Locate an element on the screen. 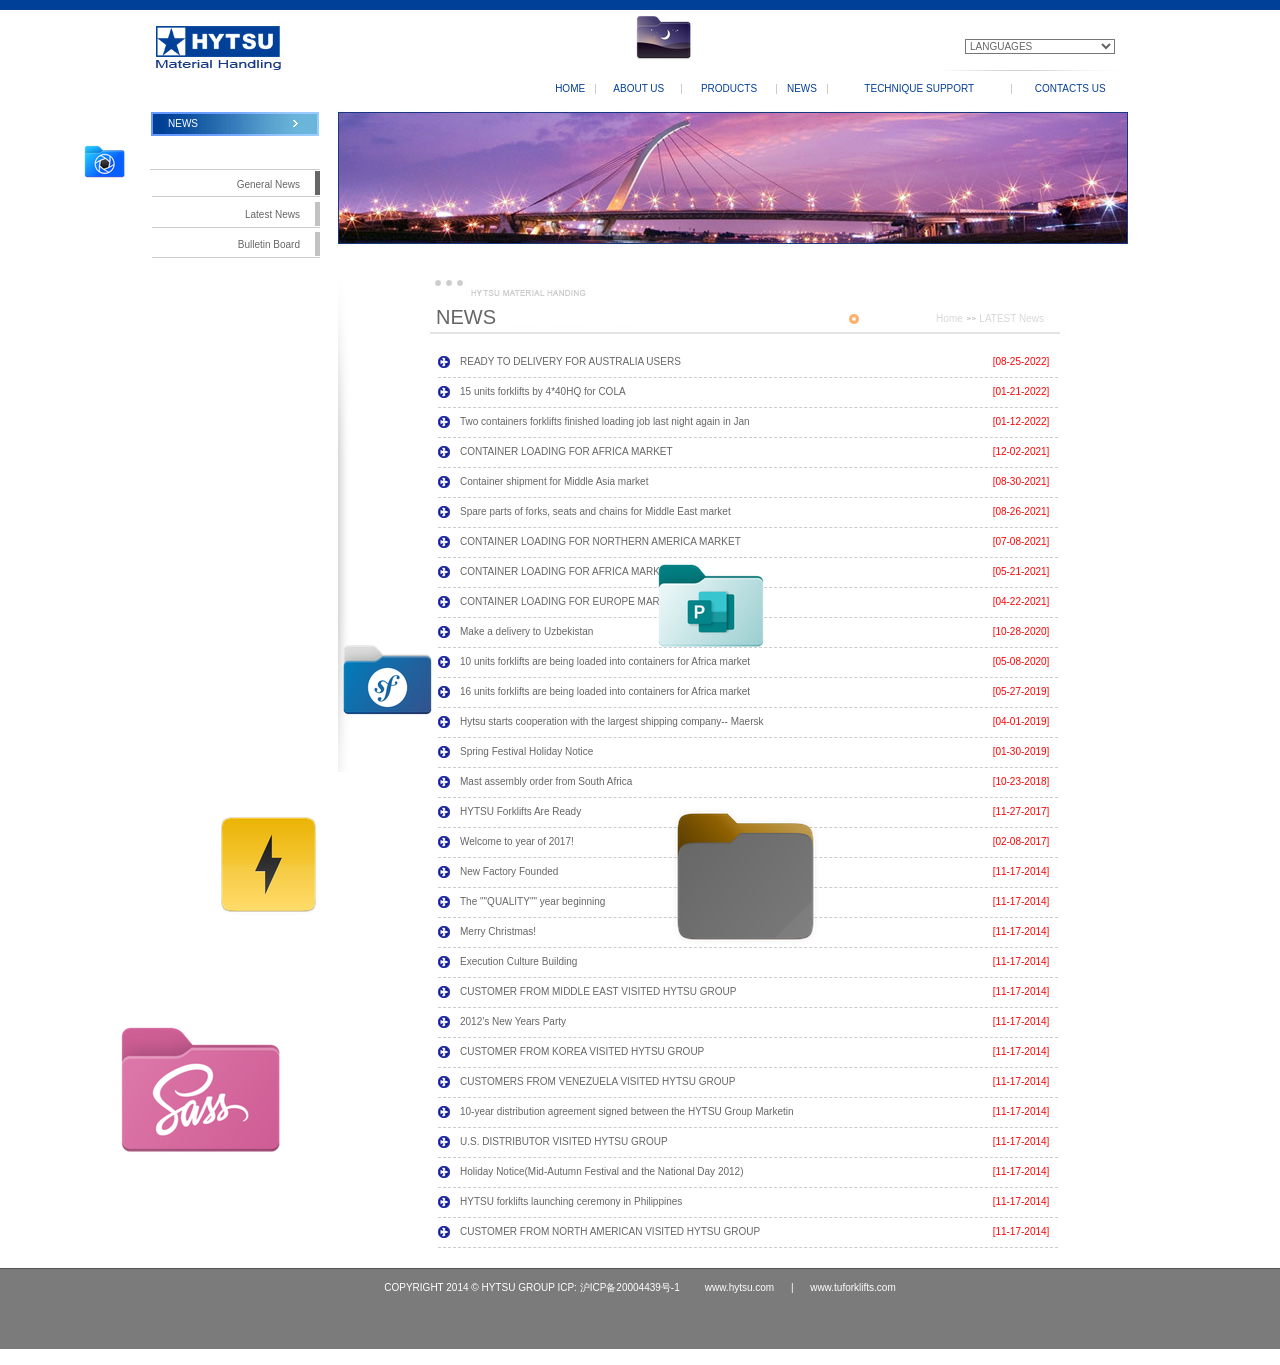 This screenshot has width=1280, height=1365. open power management settings is located at coordinates (268, 864).